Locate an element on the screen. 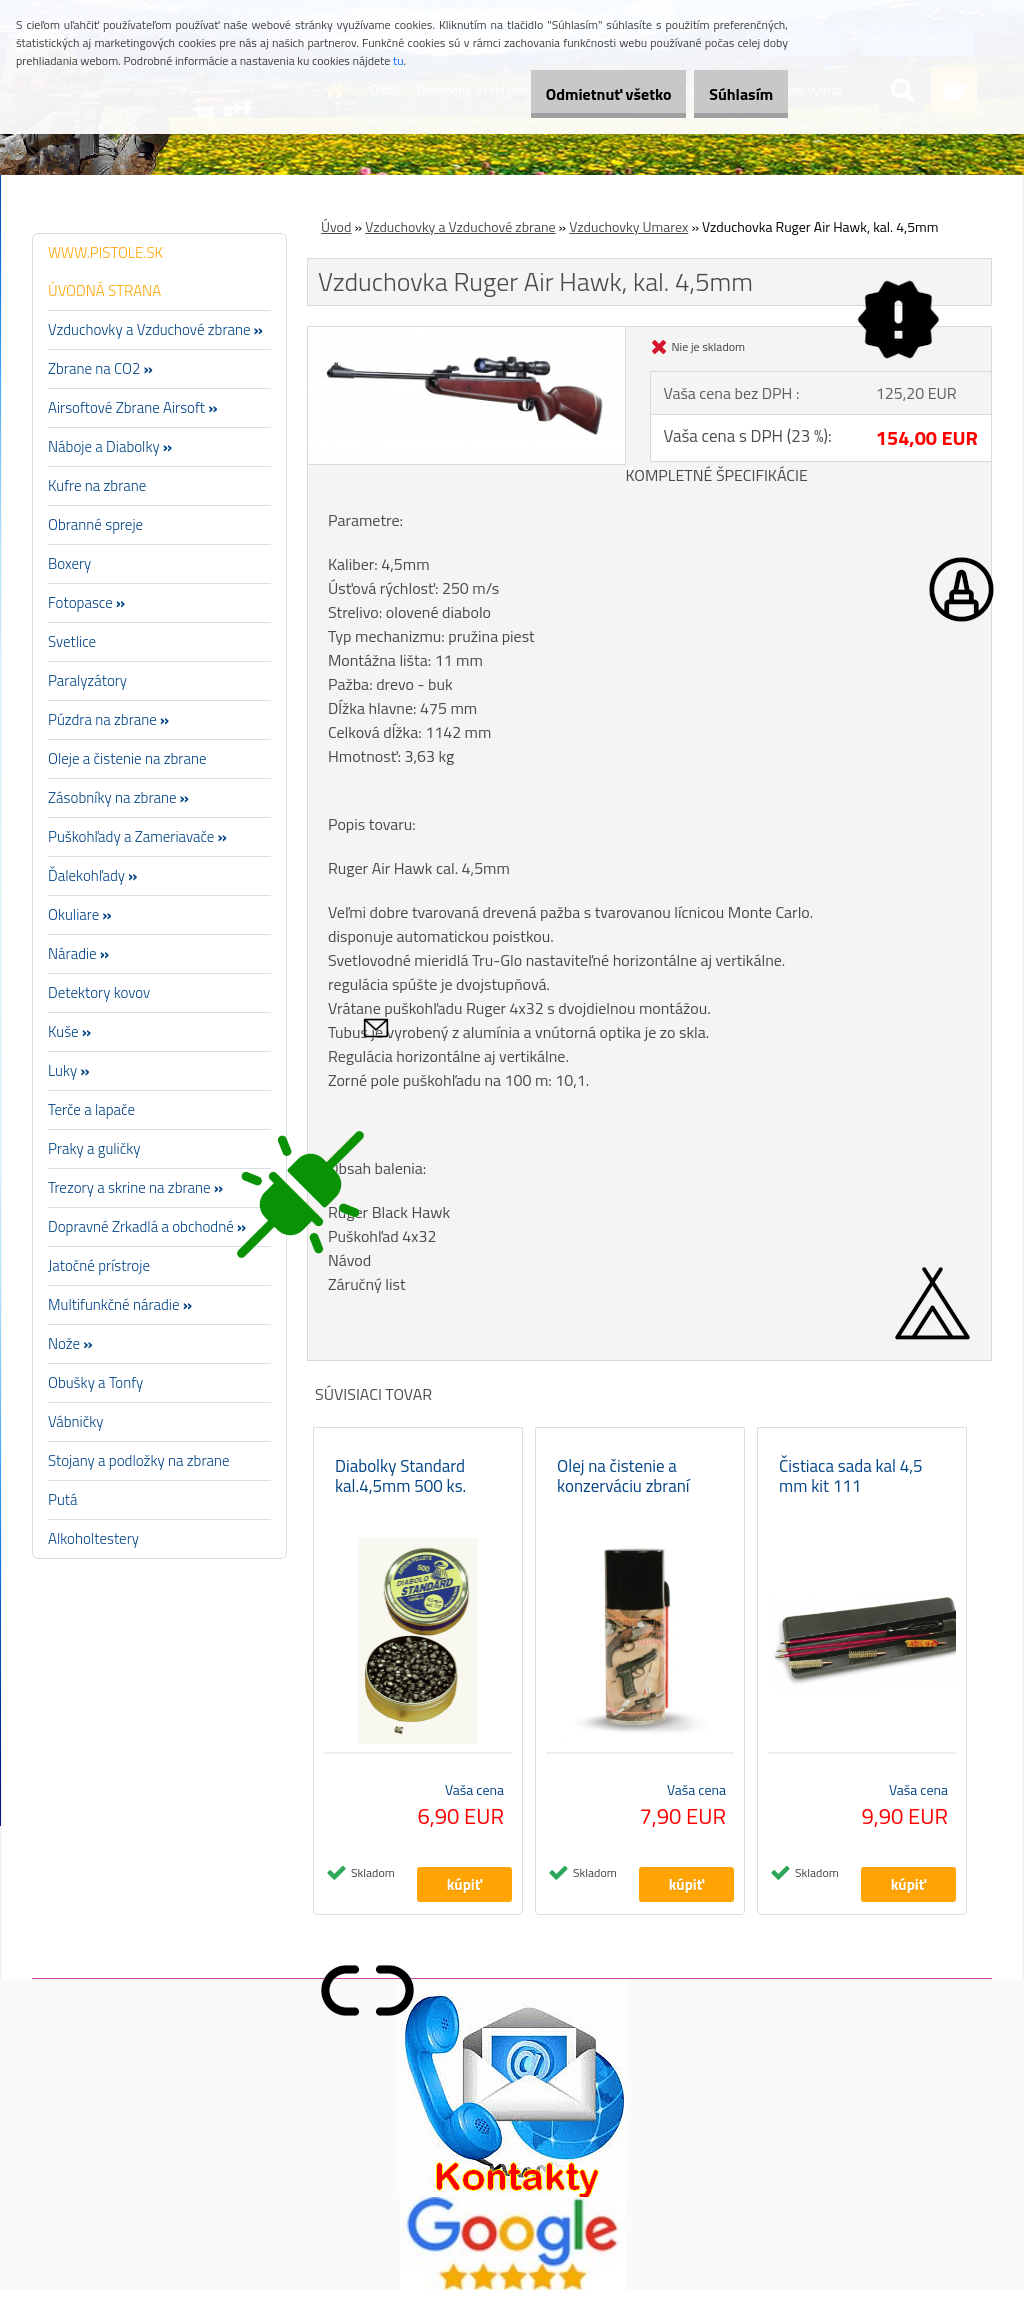 The height and width of the screenshot is (2299, 1024). select marker or highlighter tool is located at coordinates (961, 589).